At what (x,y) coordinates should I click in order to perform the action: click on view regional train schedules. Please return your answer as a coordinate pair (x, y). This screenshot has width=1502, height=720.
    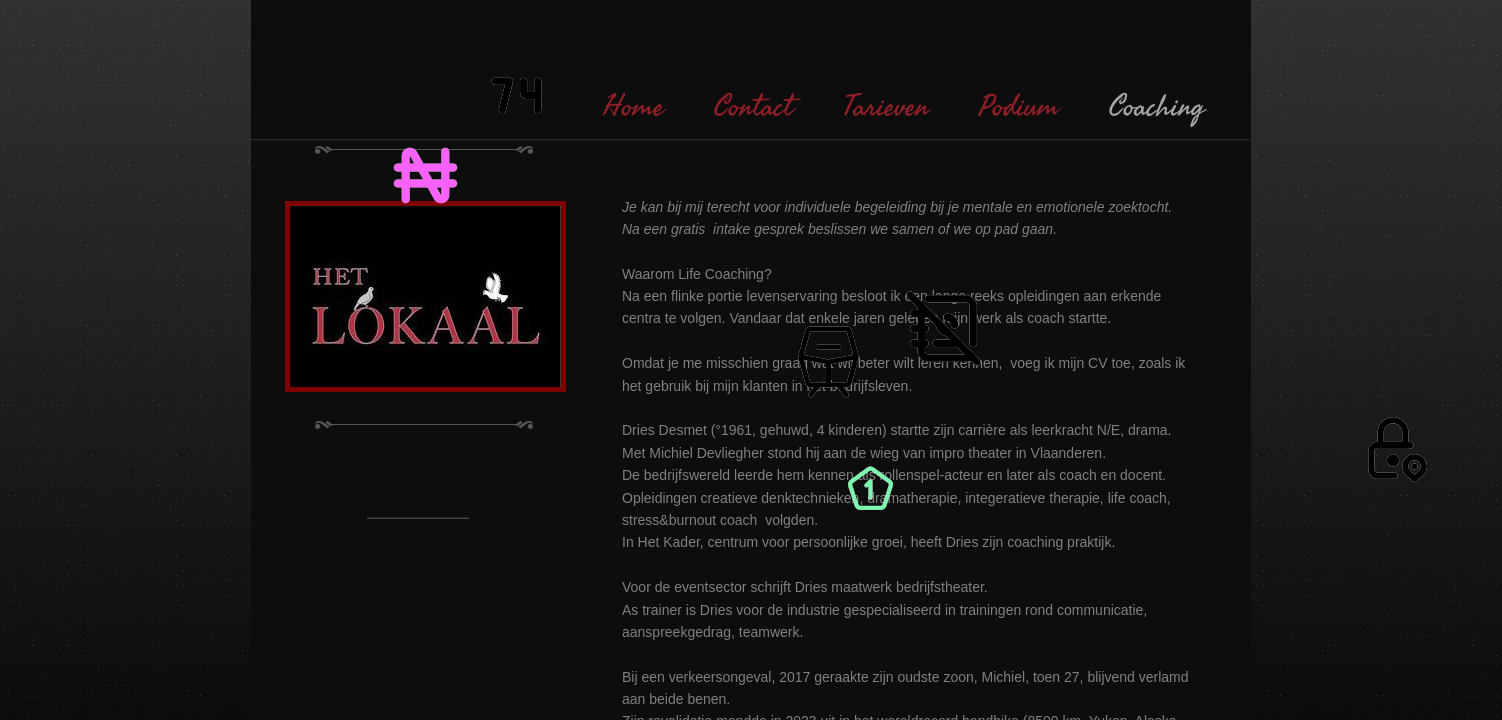
    Looking at the image, I should click on (828, 359).